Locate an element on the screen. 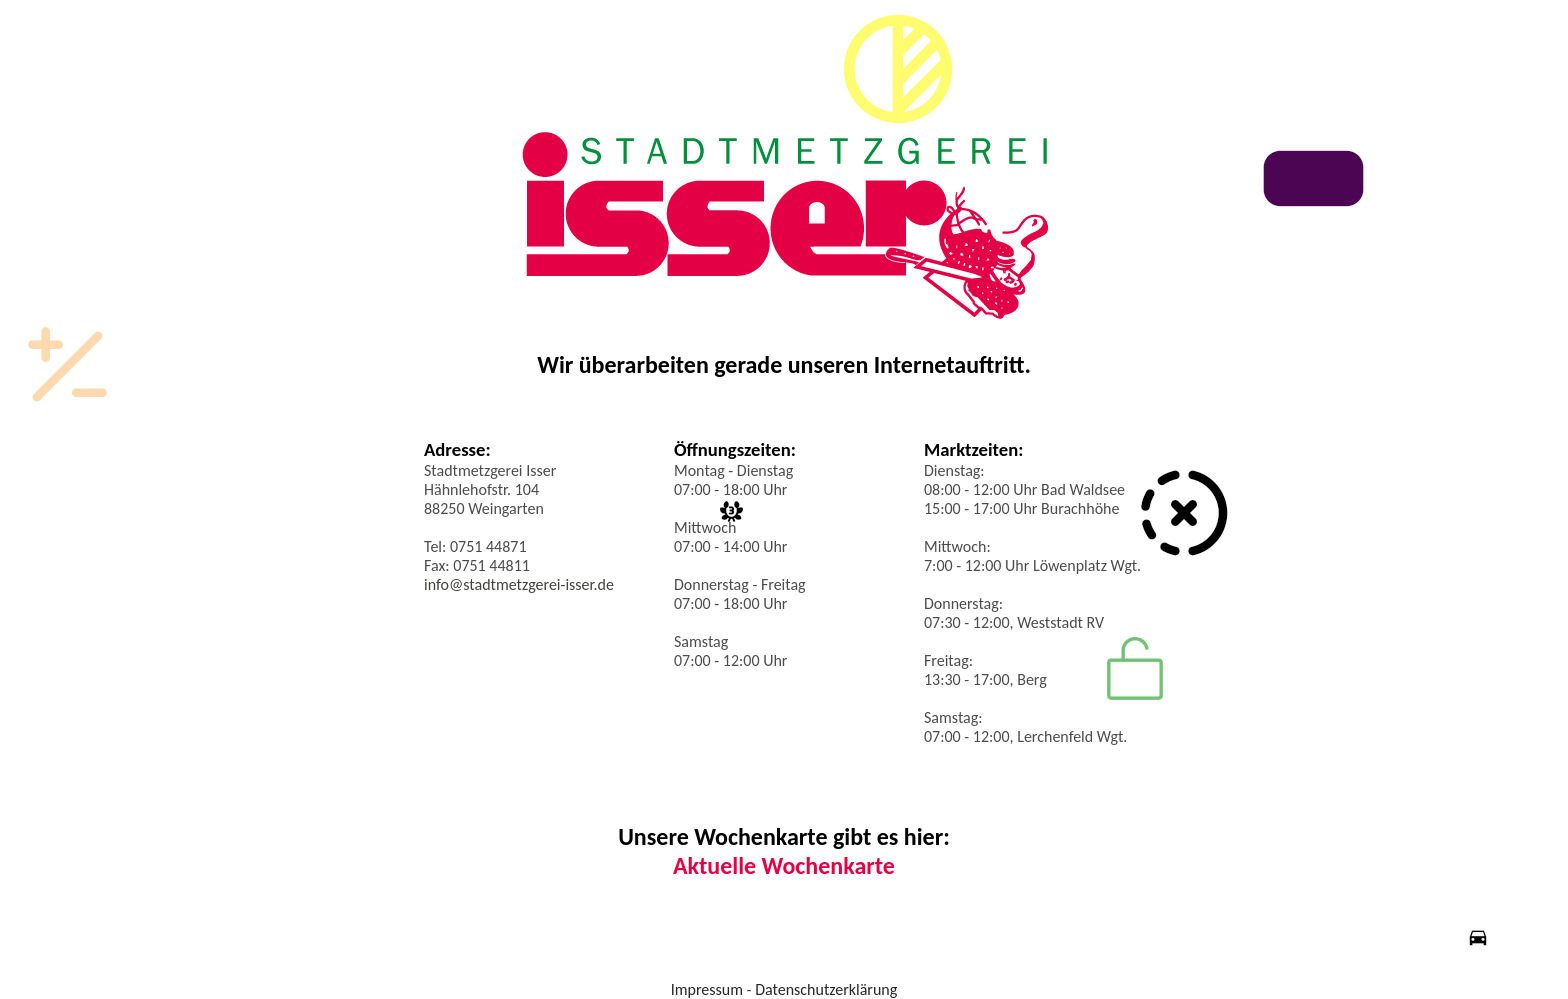 This screenshot has width=1568, height=999. crop image to 16:9 aspect ratio is located at coordinates (1313, 178).